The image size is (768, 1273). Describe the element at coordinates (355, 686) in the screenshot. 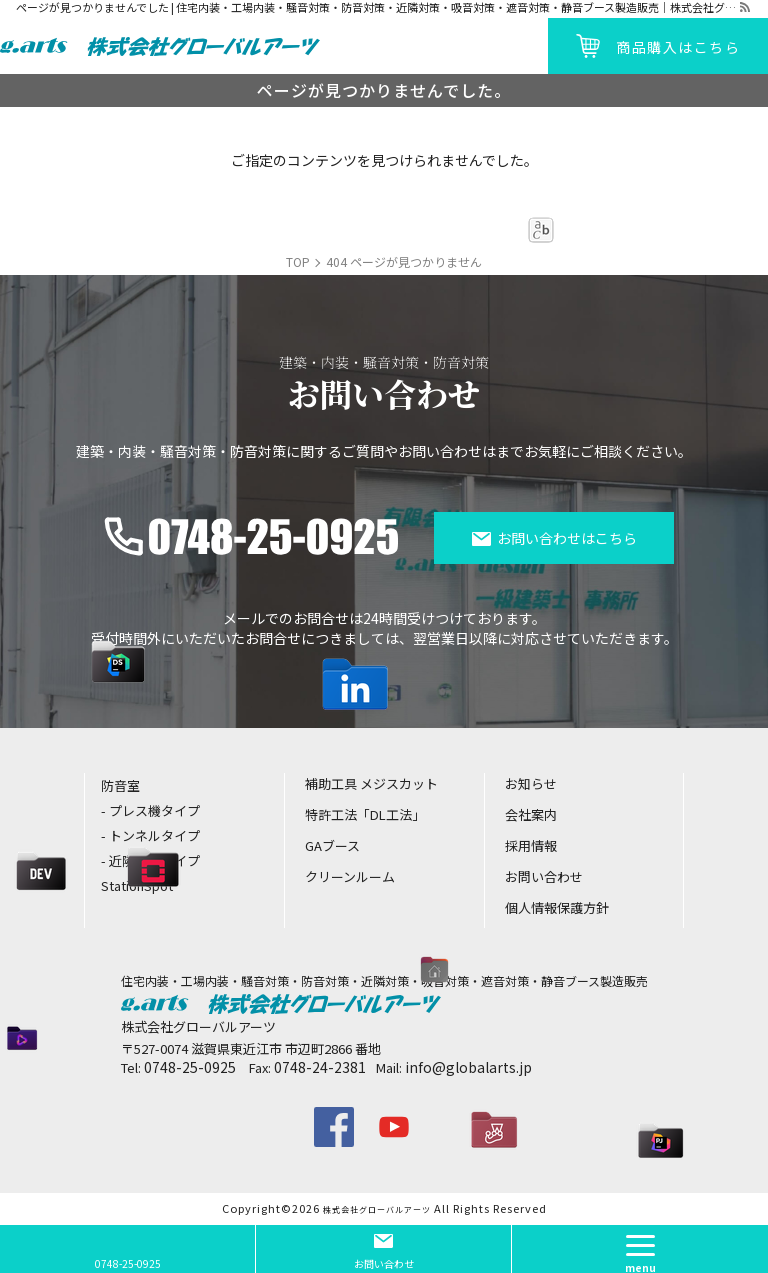

I see `open folder containing linkedin-related files` at that location.